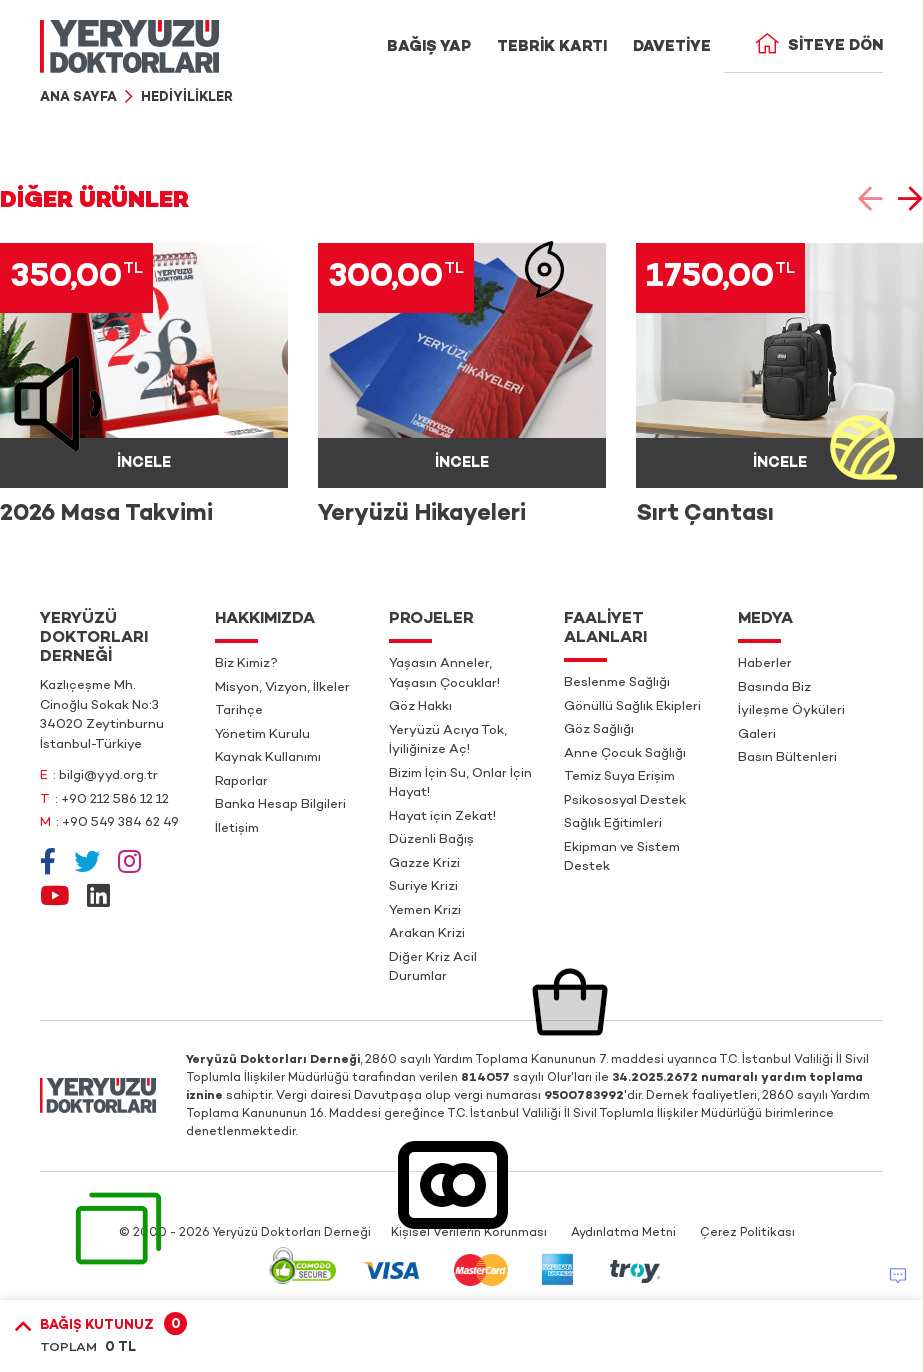 This screenshot has height=1372, width=923. What do you see at coordinates (898, 1275) in the screenshot?
I see `open chat or messaging` at bounding box center [898, 1275].